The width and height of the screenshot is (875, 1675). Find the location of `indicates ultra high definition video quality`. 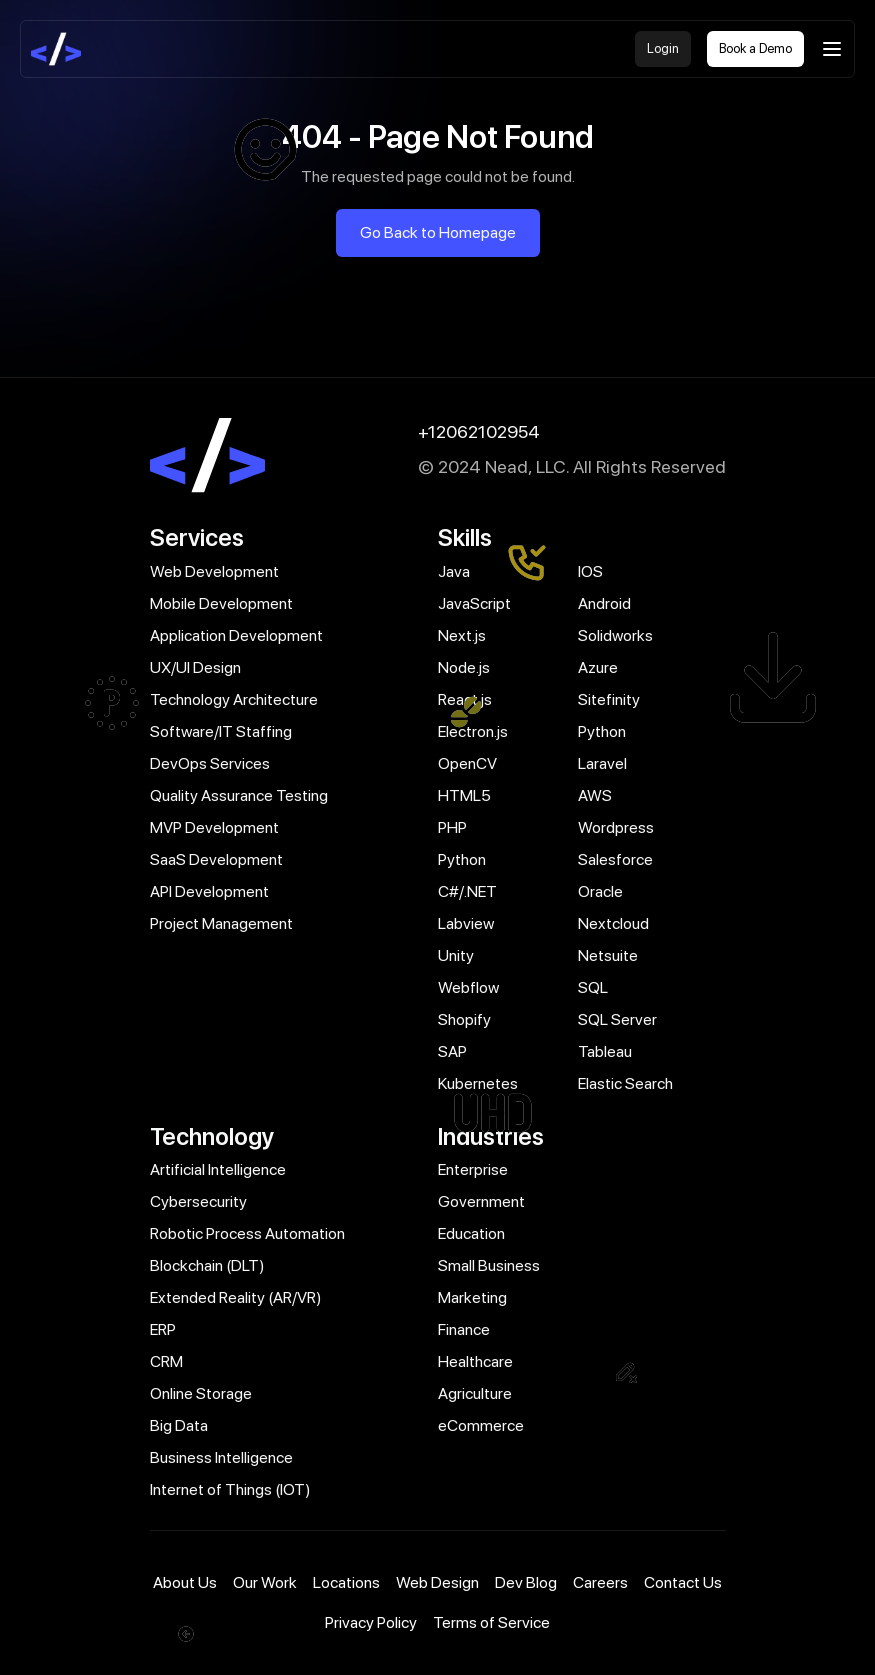

indicates ultra high definition video quality is located at coordinates (493, 1113).